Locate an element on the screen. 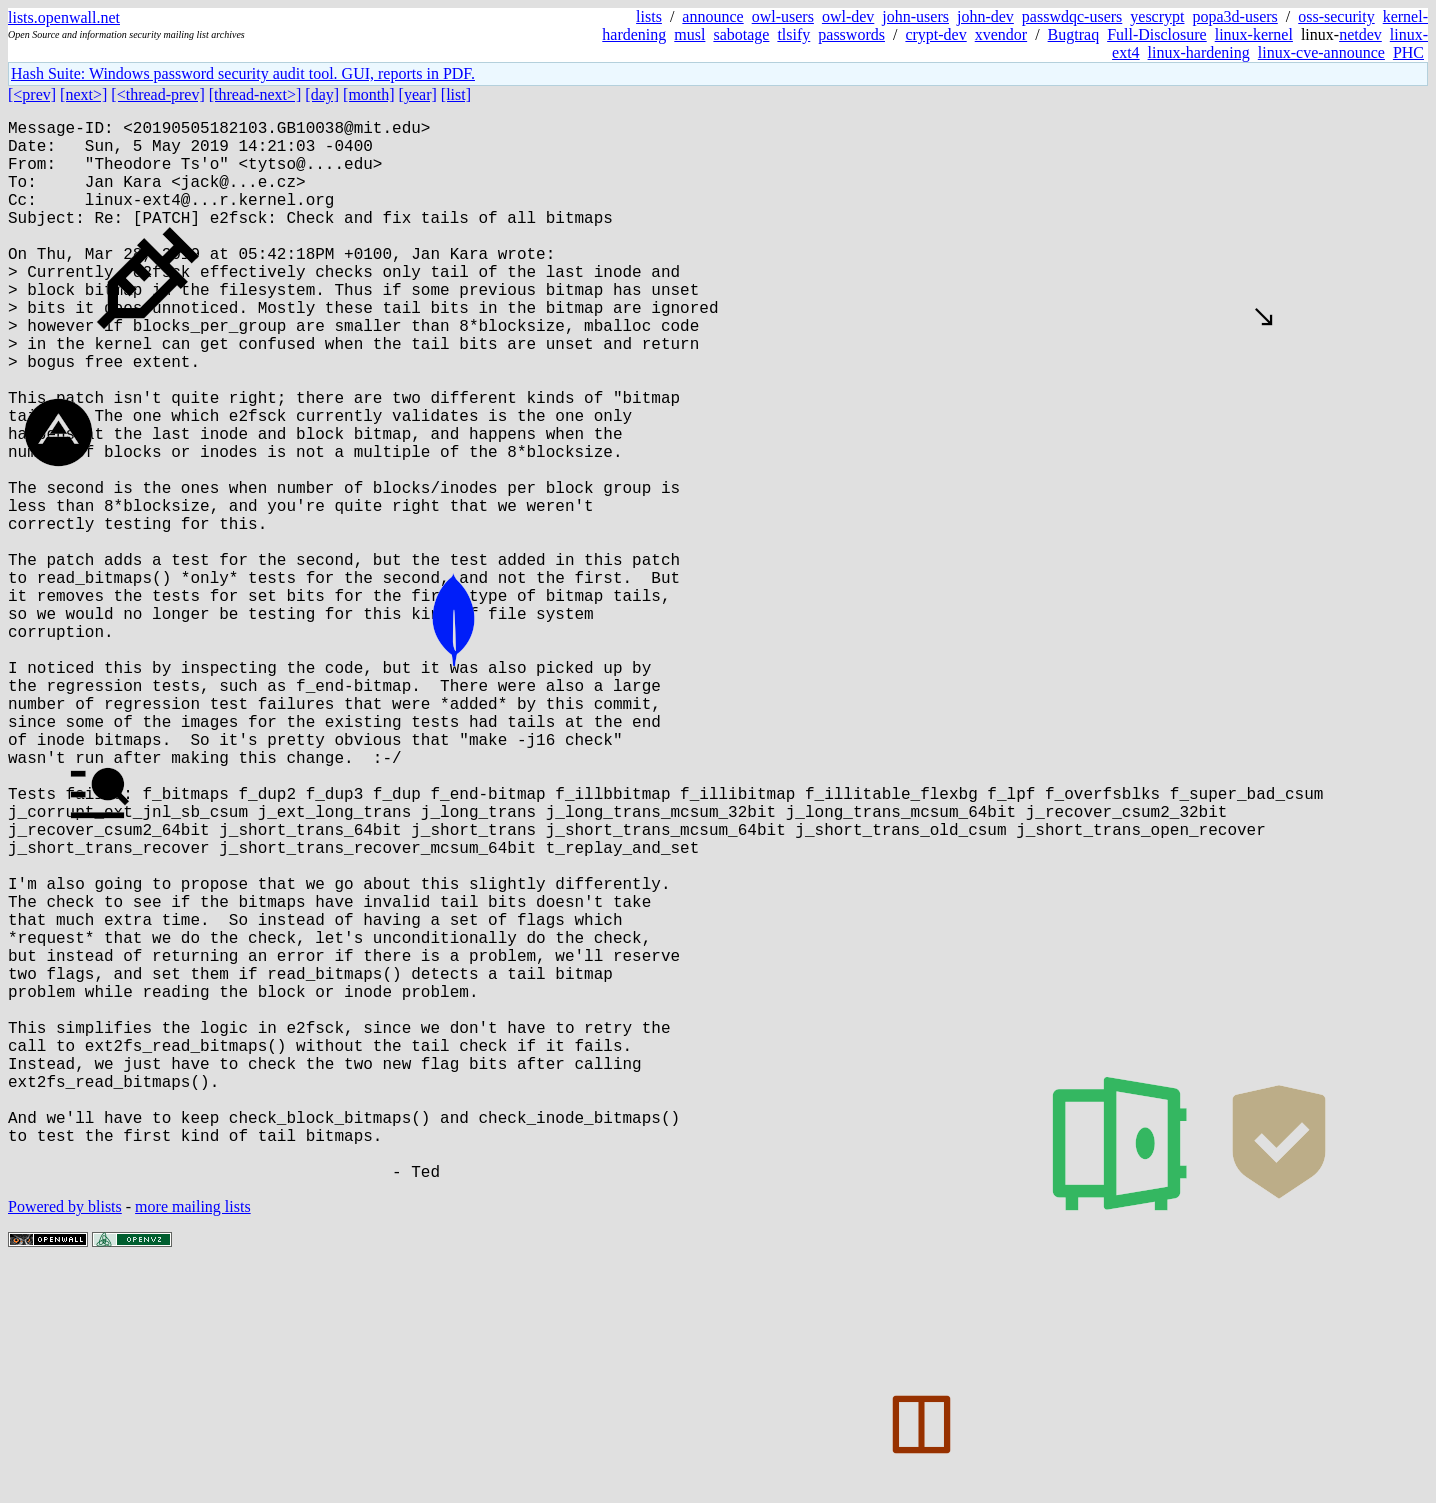  access secure storage or vault is located at coordinates (1116, 1146).